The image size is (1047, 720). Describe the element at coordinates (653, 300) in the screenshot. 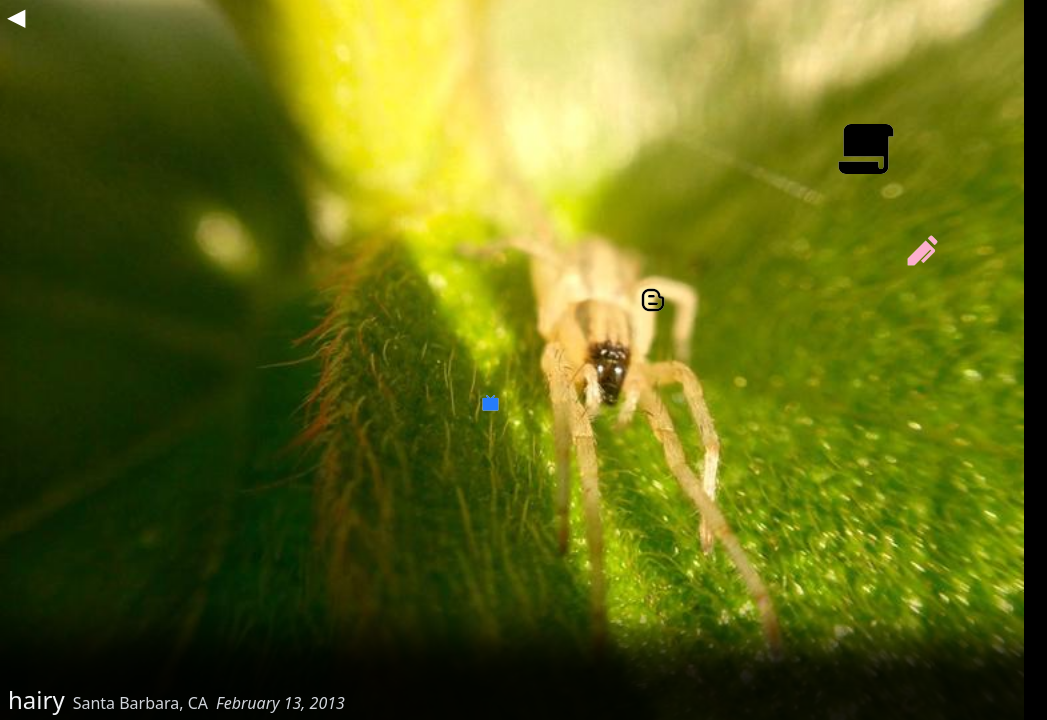

I see `open Blogger app` at that location.